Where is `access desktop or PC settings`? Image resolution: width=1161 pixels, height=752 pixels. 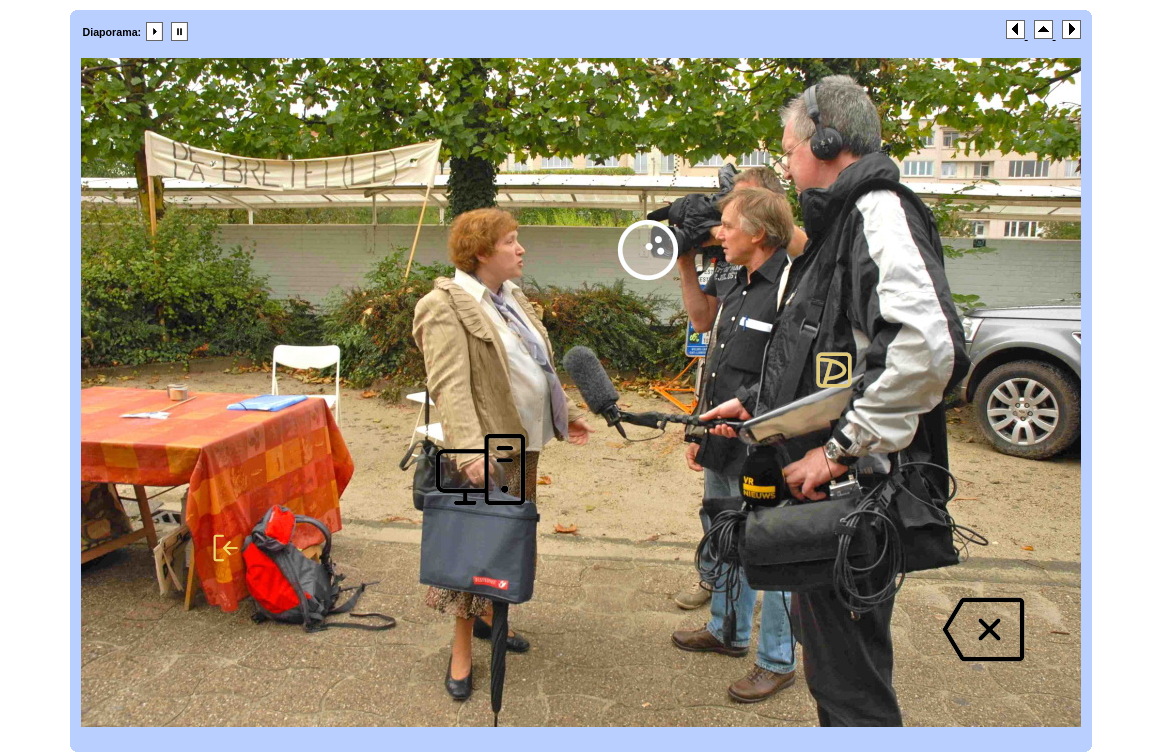 access desktop or PC settings is located at coordinates (480, 469).